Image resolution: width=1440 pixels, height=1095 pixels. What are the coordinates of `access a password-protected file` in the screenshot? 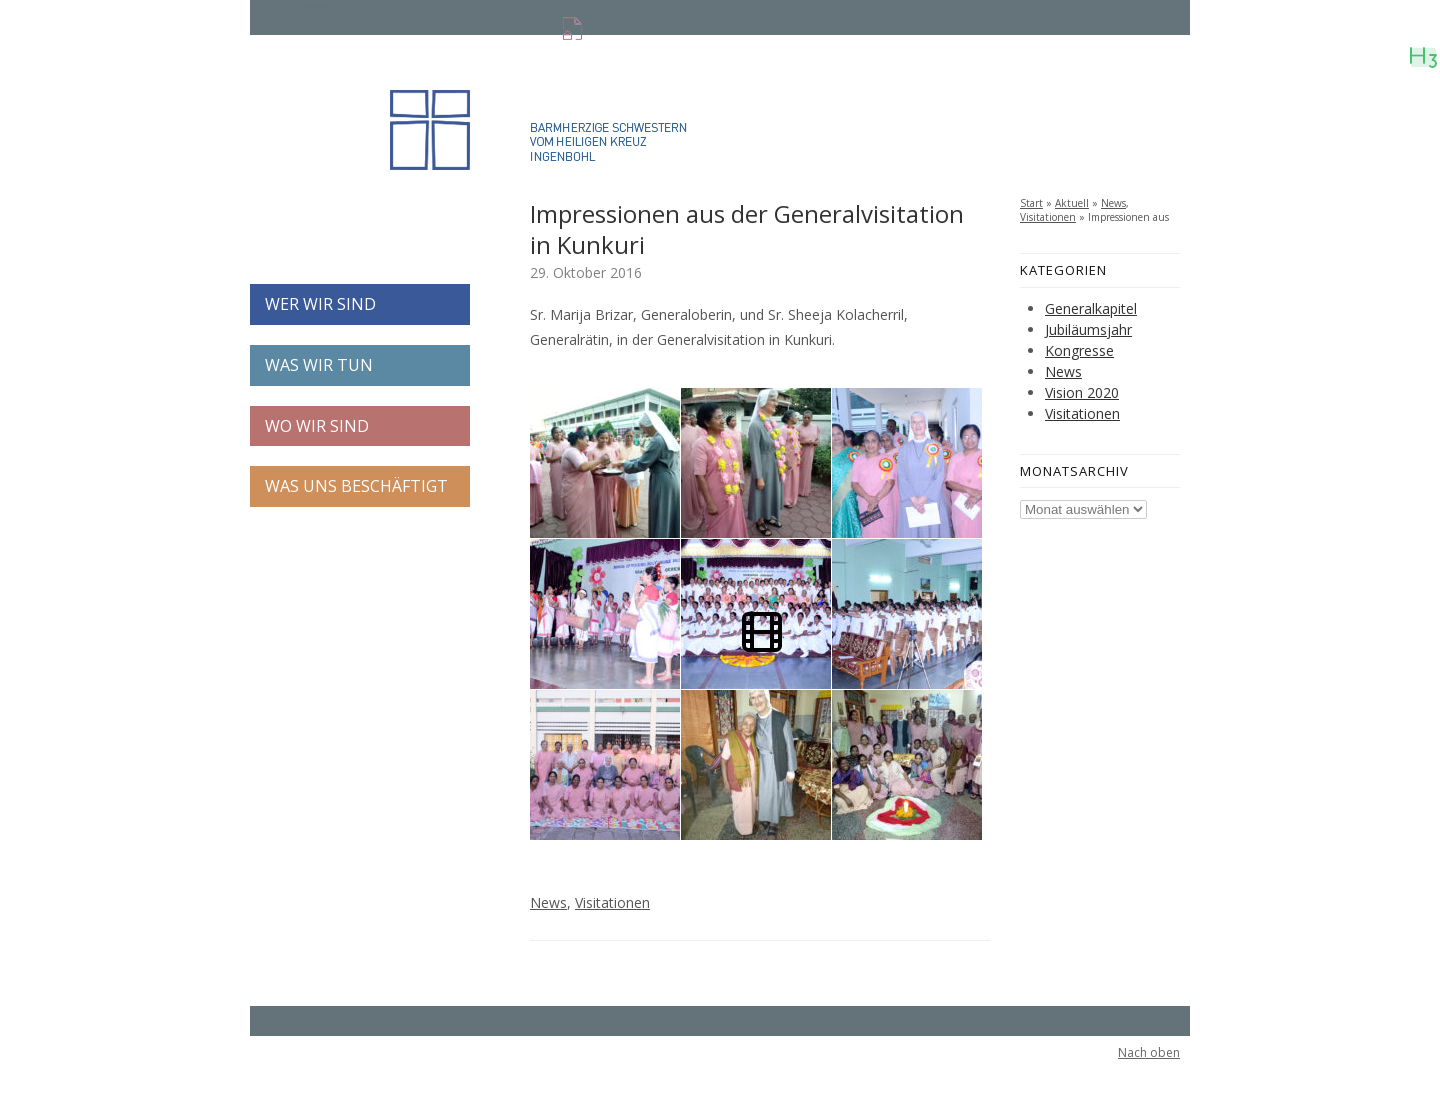 It's located at (572, 28).